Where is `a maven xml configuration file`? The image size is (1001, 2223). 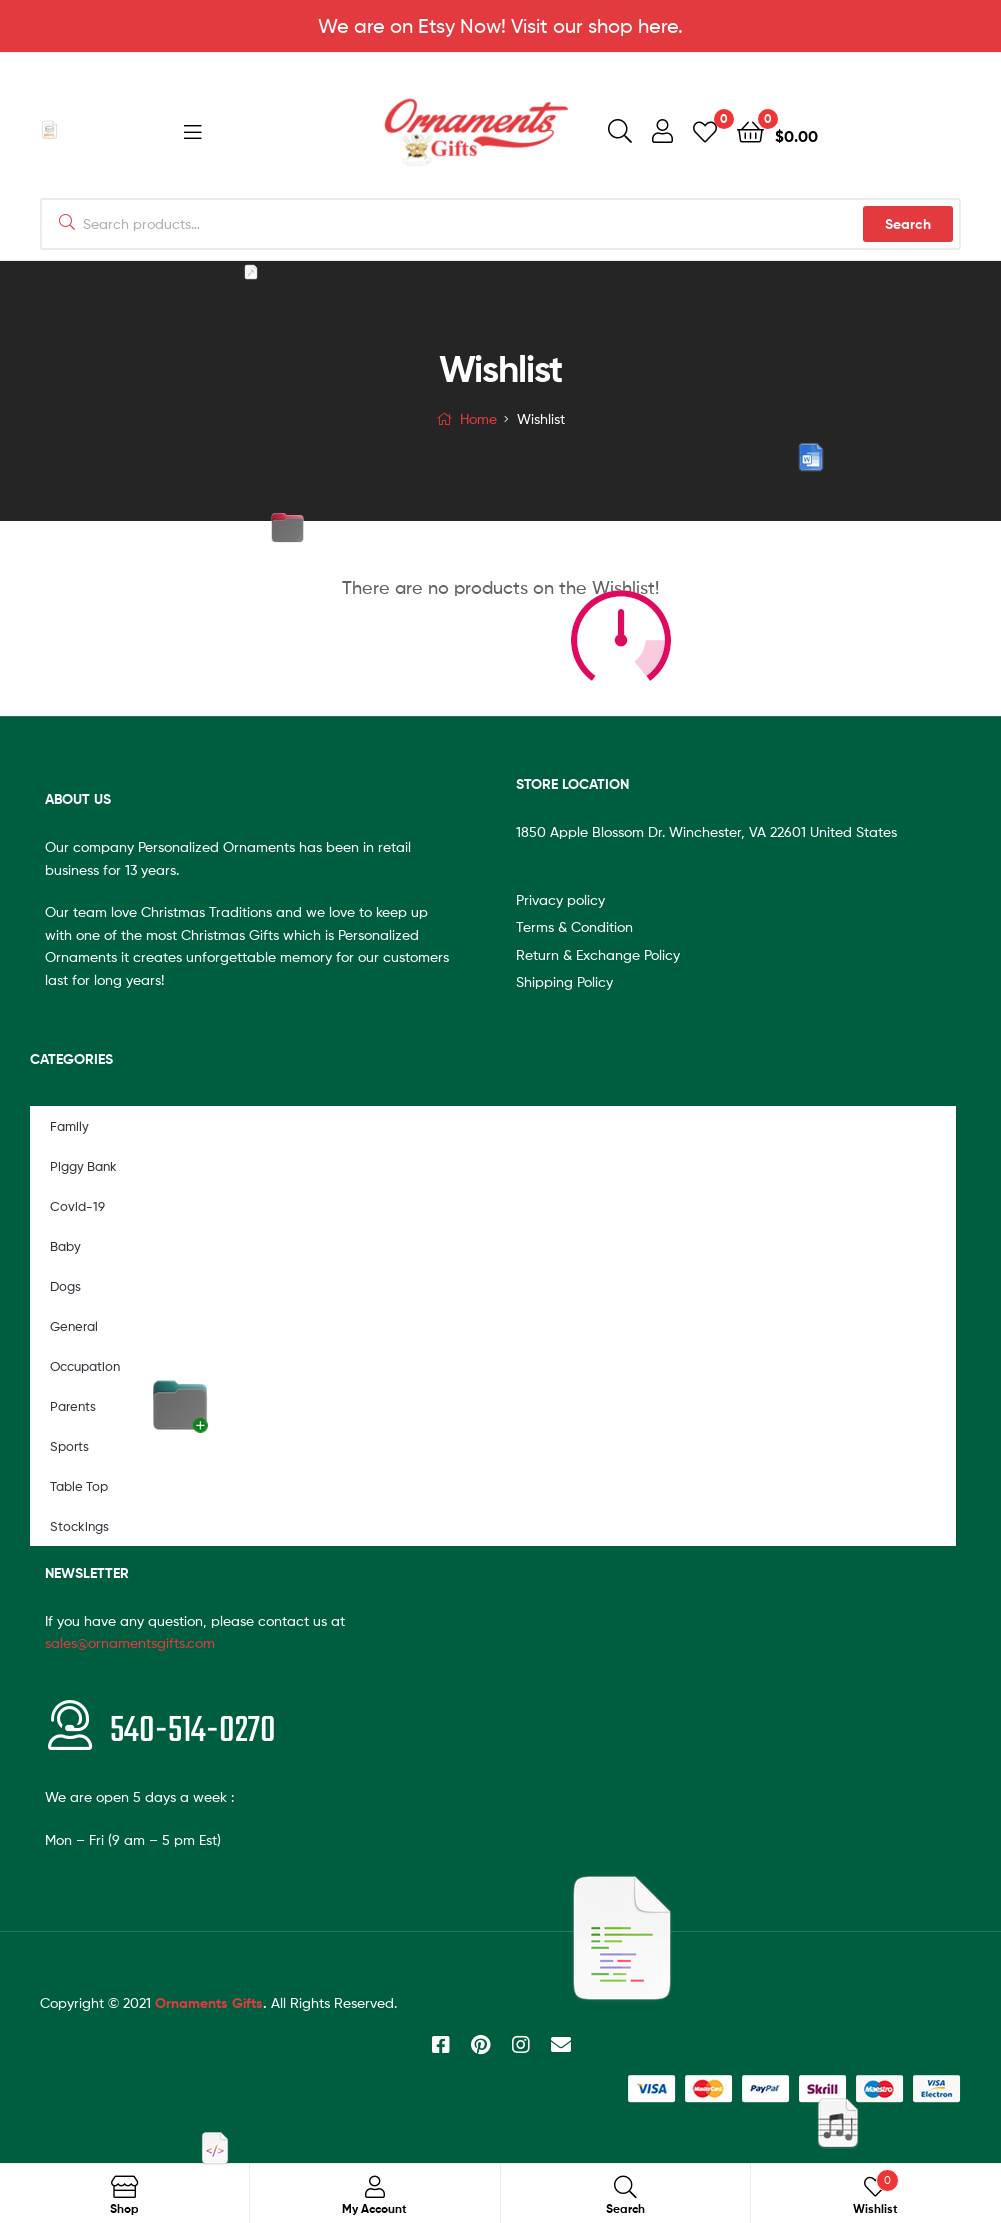
a maven xml configuration file is located at coordinates (215, 2148).